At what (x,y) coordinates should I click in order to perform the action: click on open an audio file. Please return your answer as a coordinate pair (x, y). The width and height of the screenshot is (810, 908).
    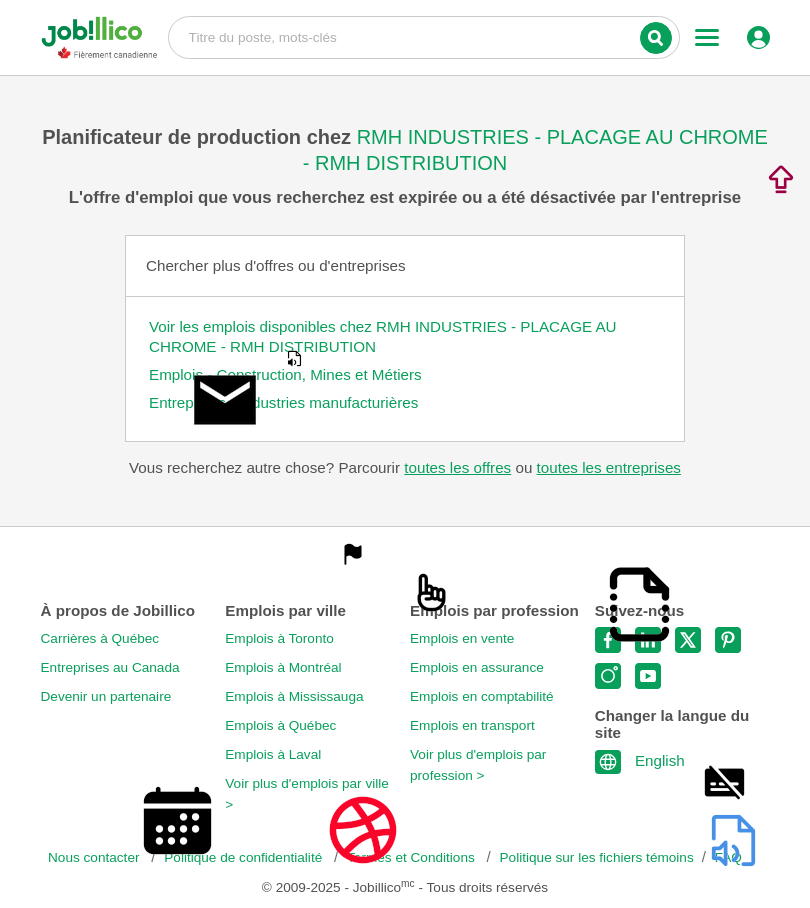
    Looking at the image, I should click on (733, 840).